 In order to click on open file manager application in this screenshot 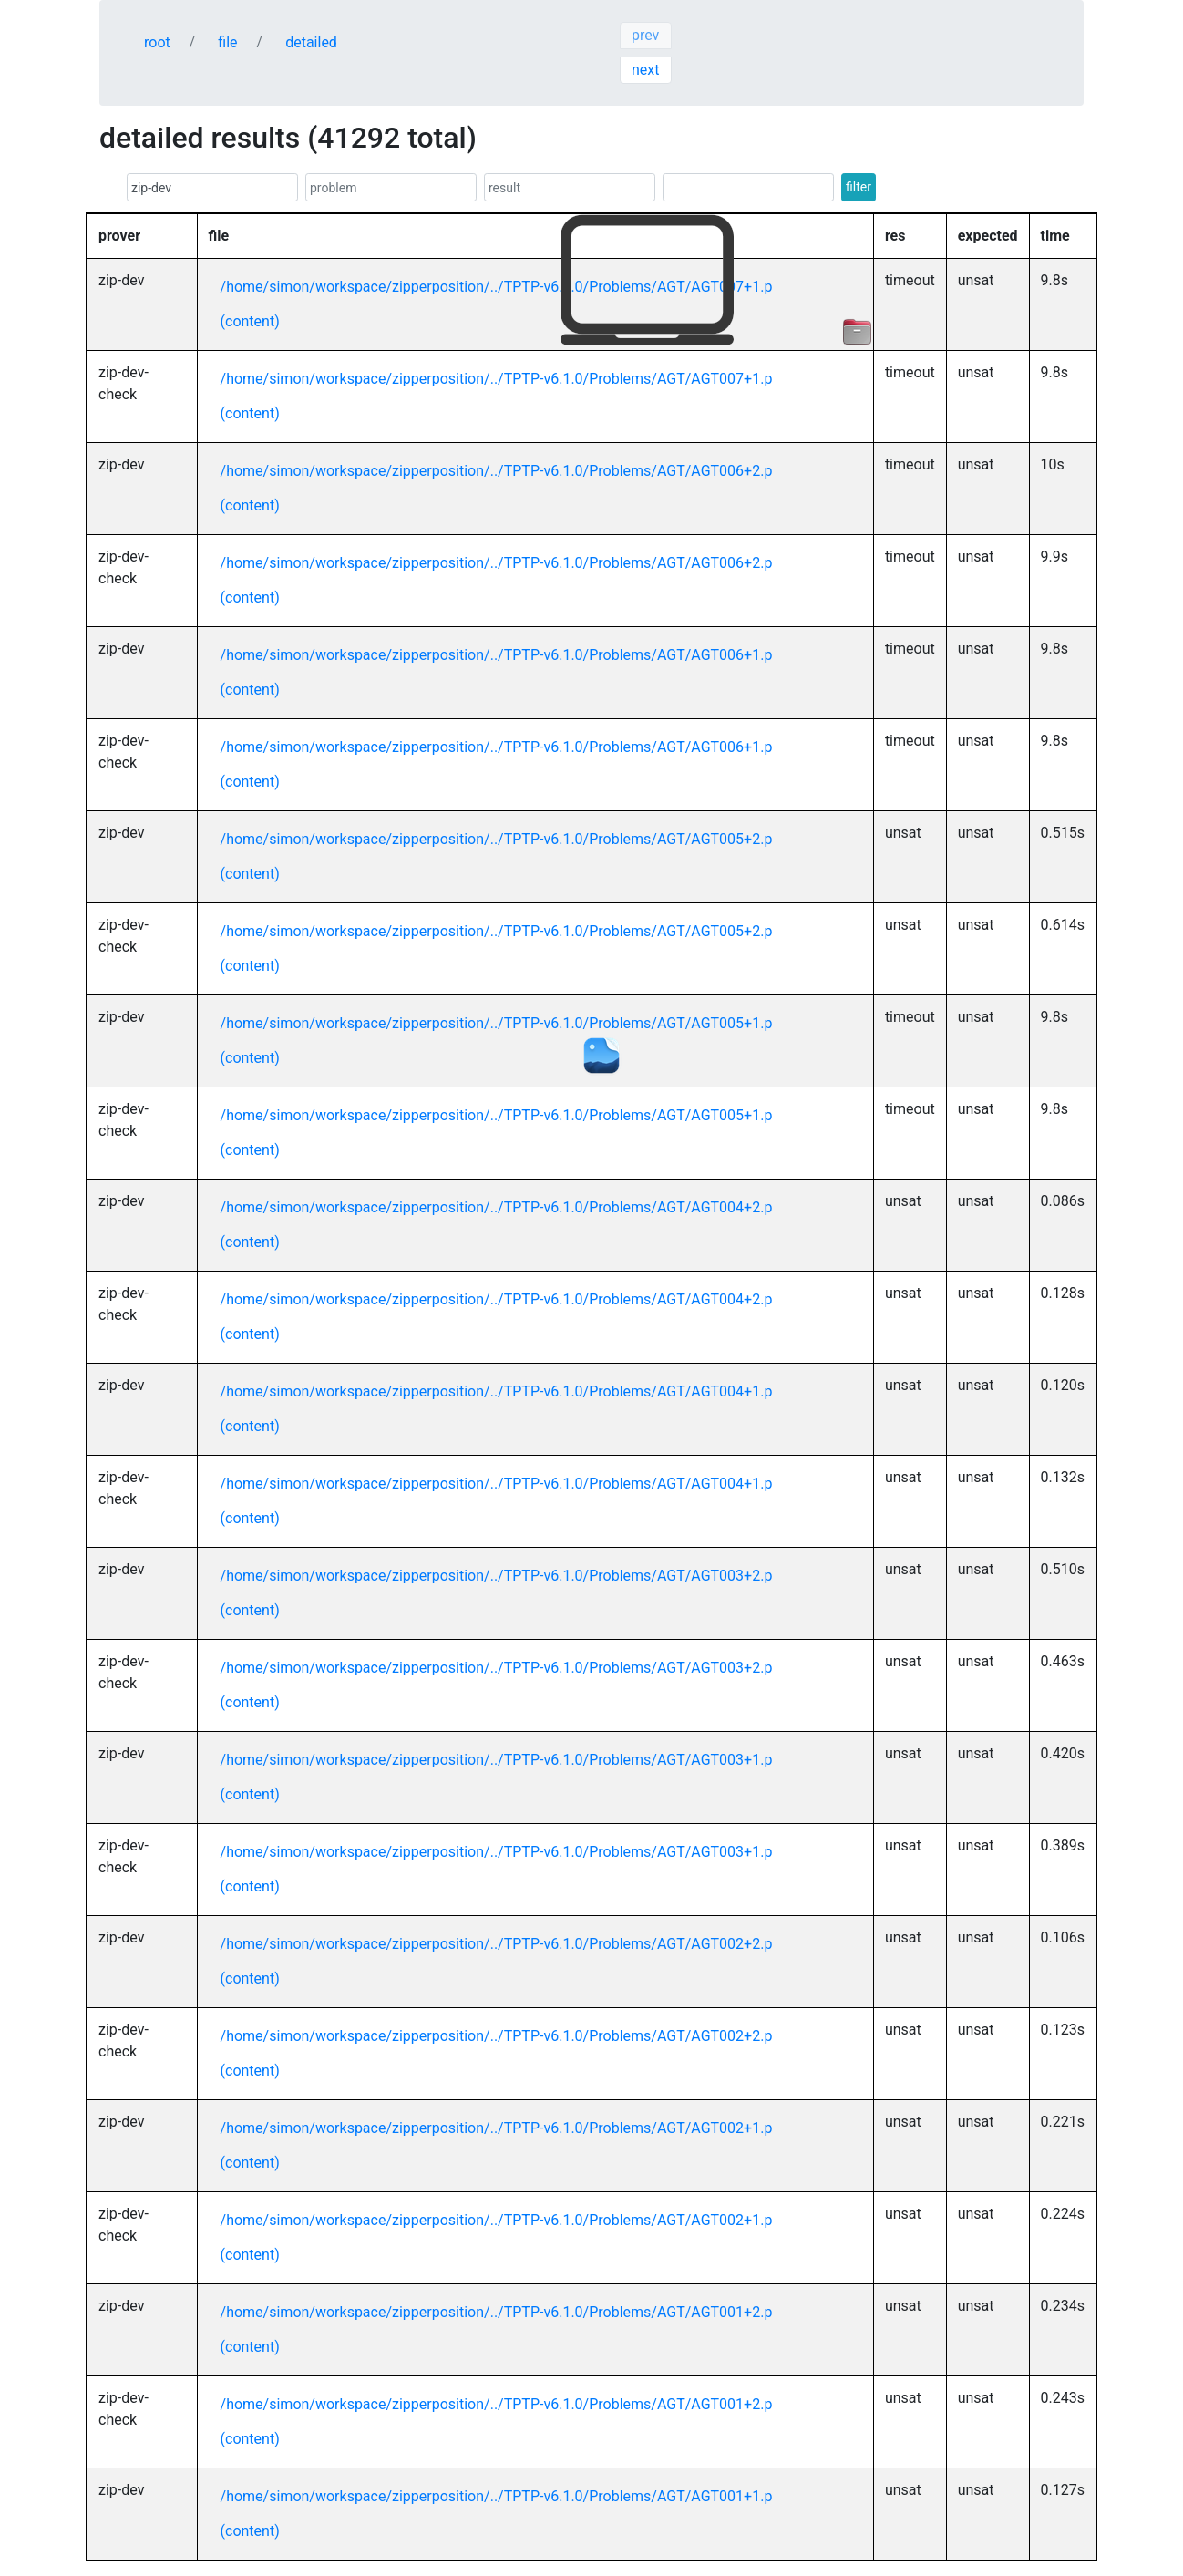, I will do `click(857, 331)`.